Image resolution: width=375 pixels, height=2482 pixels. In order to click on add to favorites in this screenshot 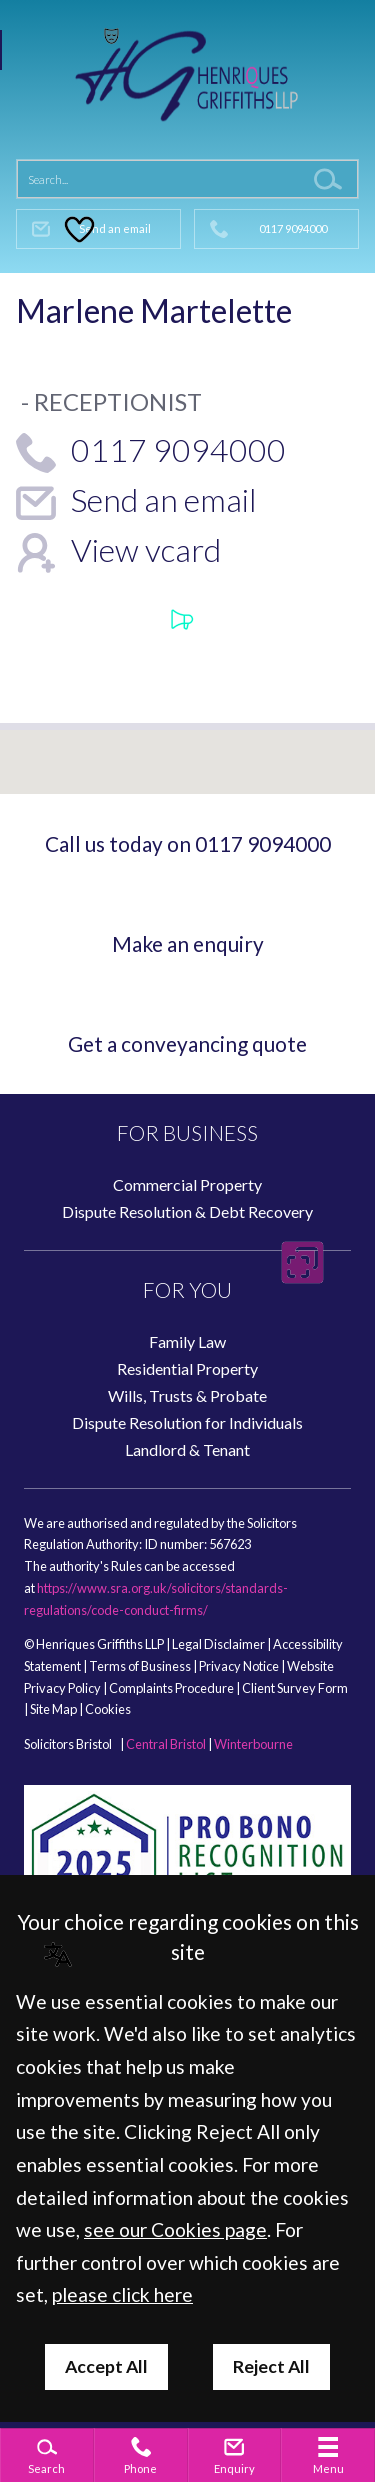, I will do `click(79, 229)`.